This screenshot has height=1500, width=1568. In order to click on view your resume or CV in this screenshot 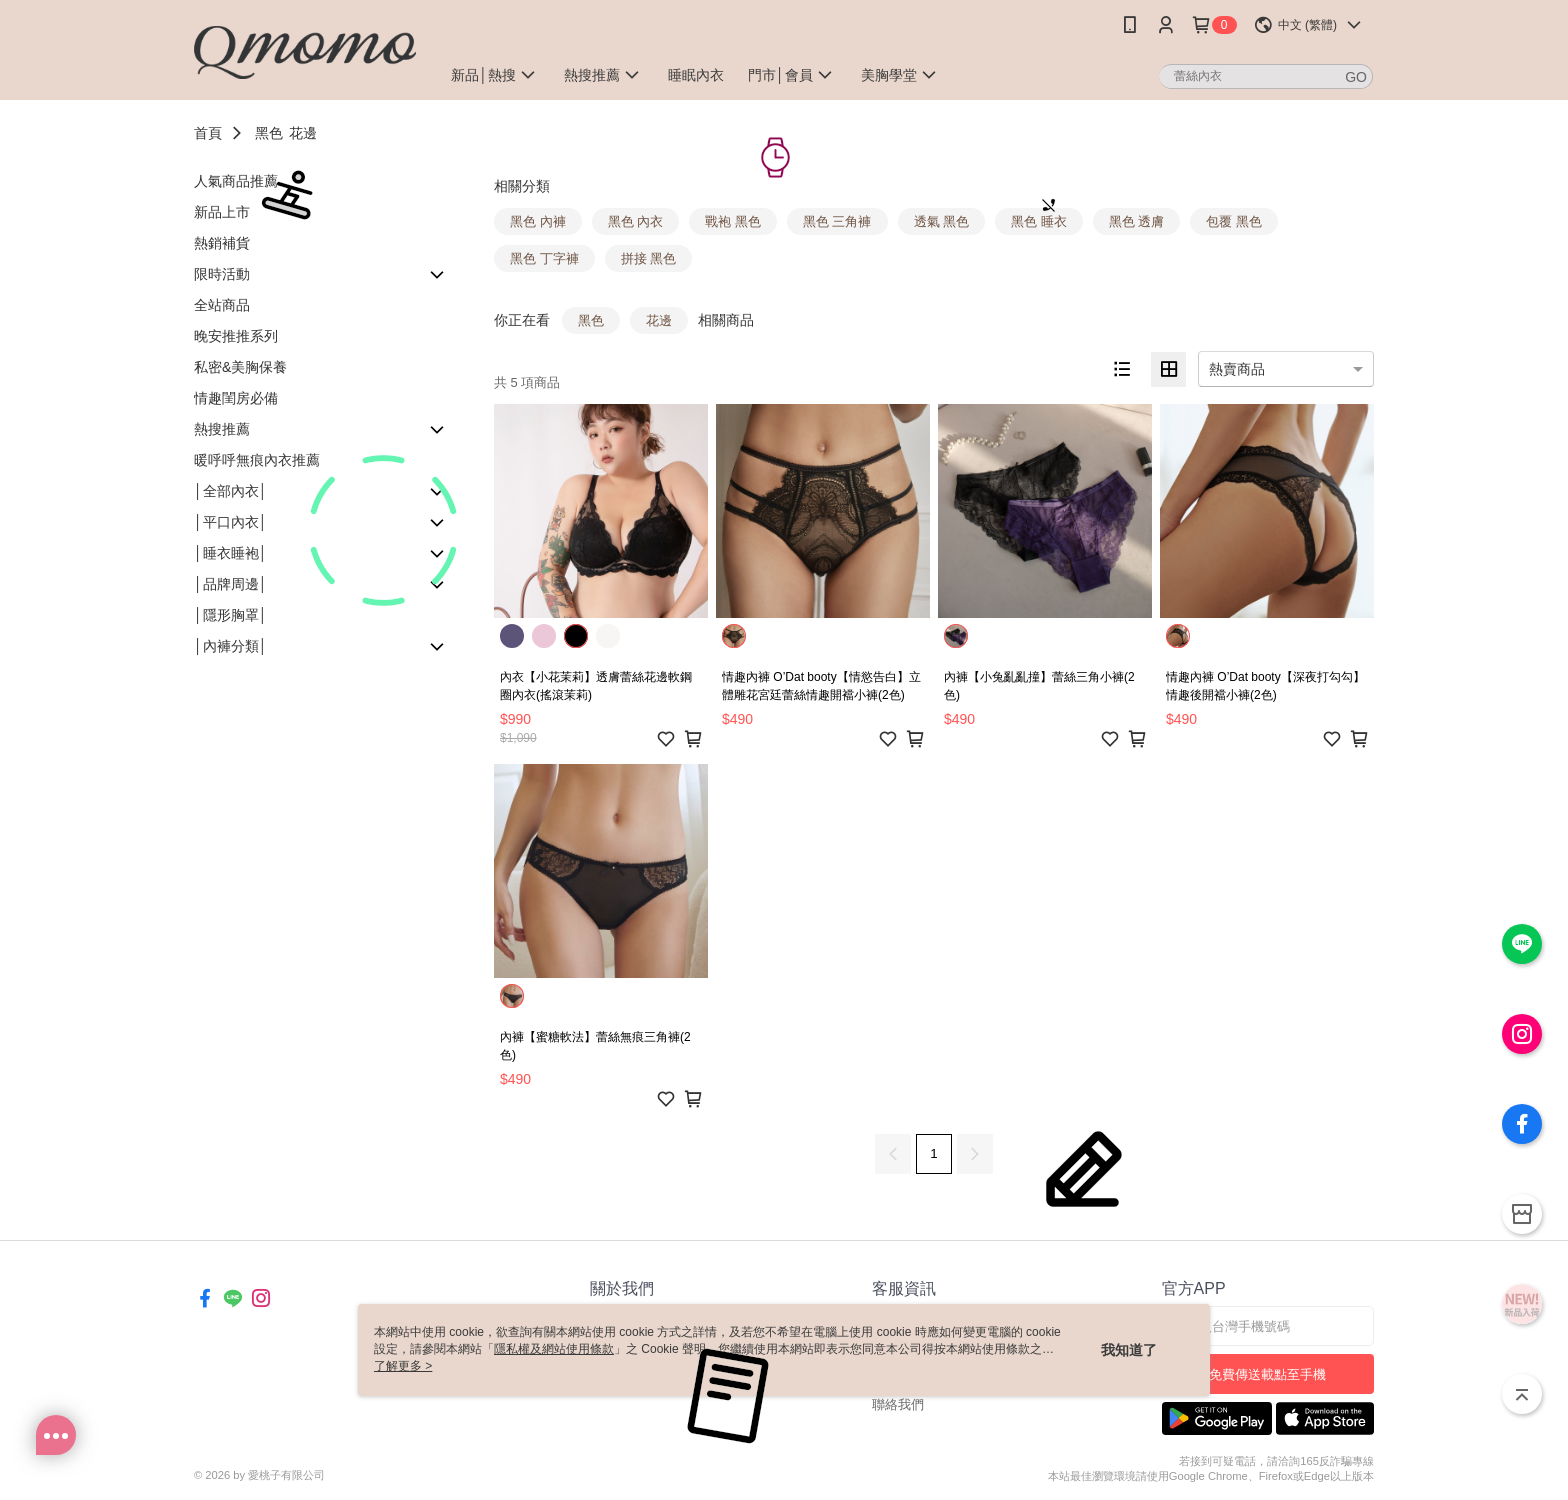, I will do `click(728, 1396)`.